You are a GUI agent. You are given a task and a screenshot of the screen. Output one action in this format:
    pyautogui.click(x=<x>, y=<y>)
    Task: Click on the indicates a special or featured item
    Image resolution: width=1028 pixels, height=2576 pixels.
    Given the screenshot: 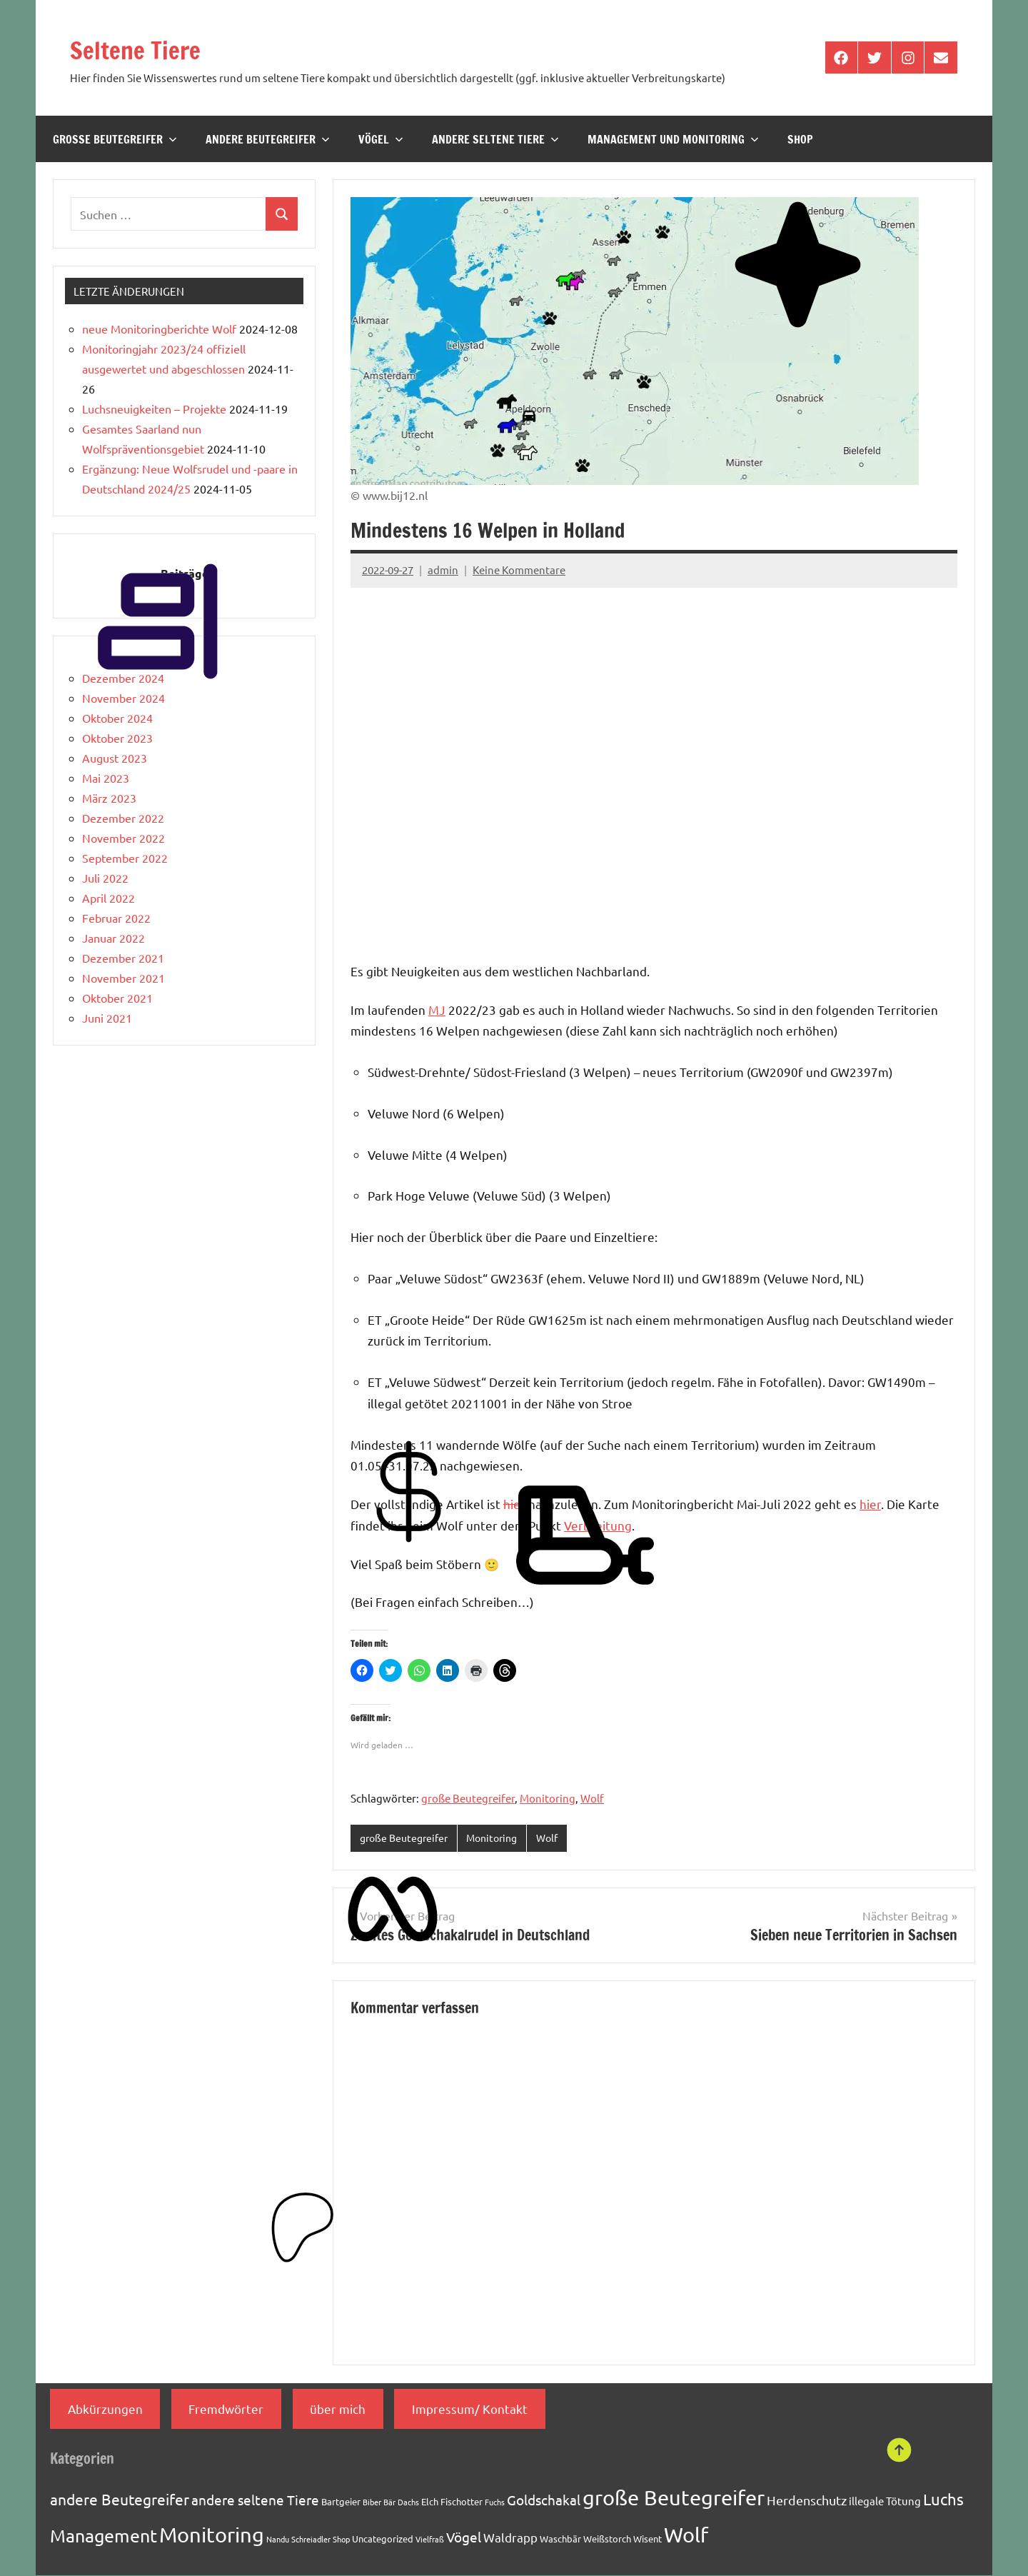 What is the action you would take?
    pyautogui.click(x=797, y=264)
    